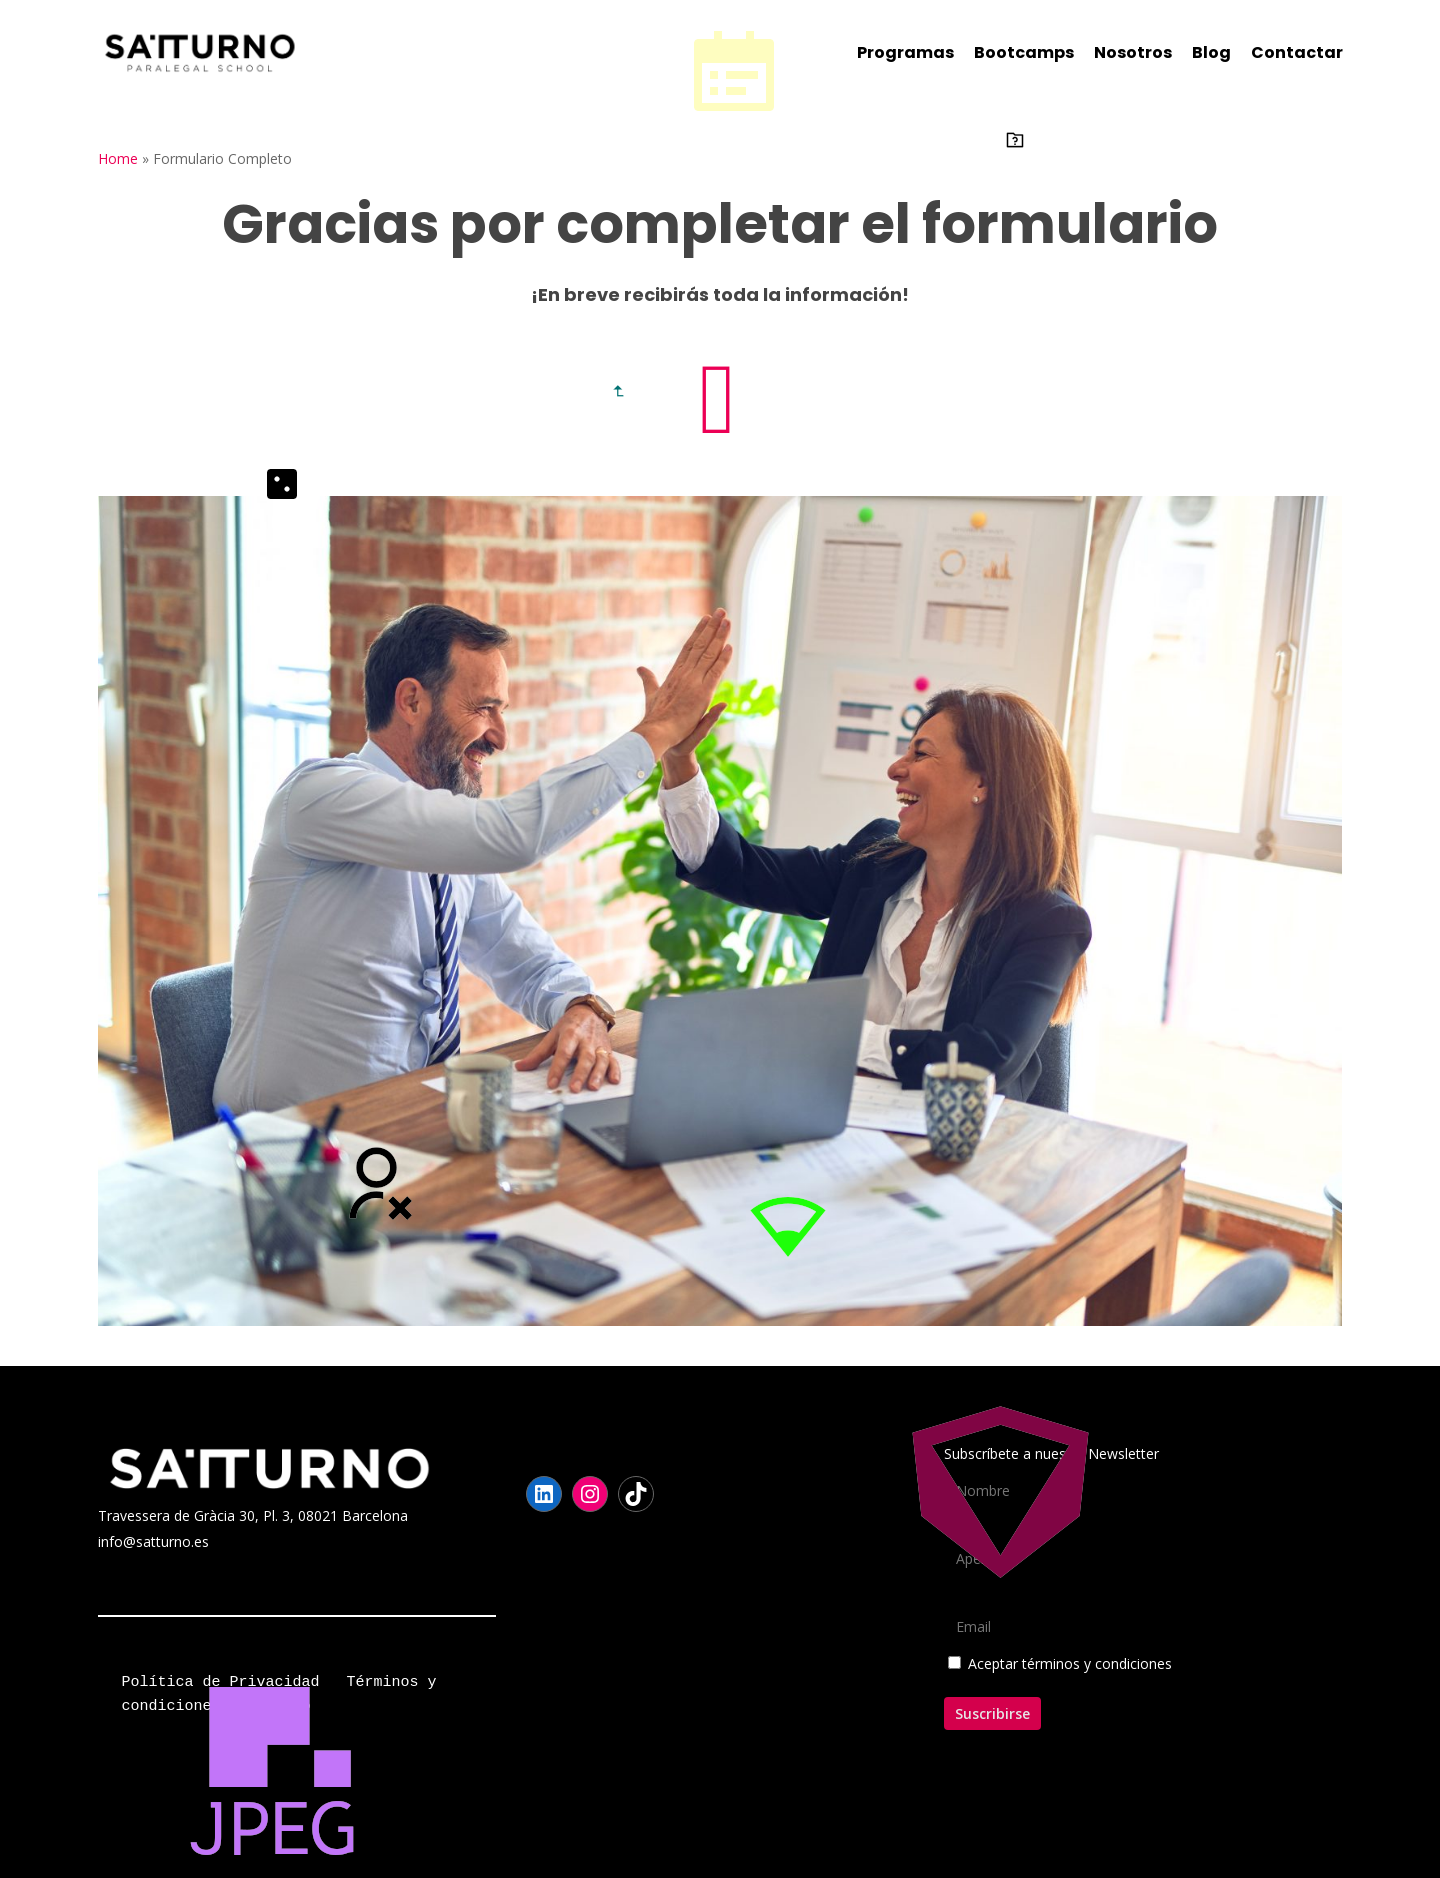  Describe the element at coordinates (272, 1771) in the screenshot. I see `jpeg file format indicator` at that location.